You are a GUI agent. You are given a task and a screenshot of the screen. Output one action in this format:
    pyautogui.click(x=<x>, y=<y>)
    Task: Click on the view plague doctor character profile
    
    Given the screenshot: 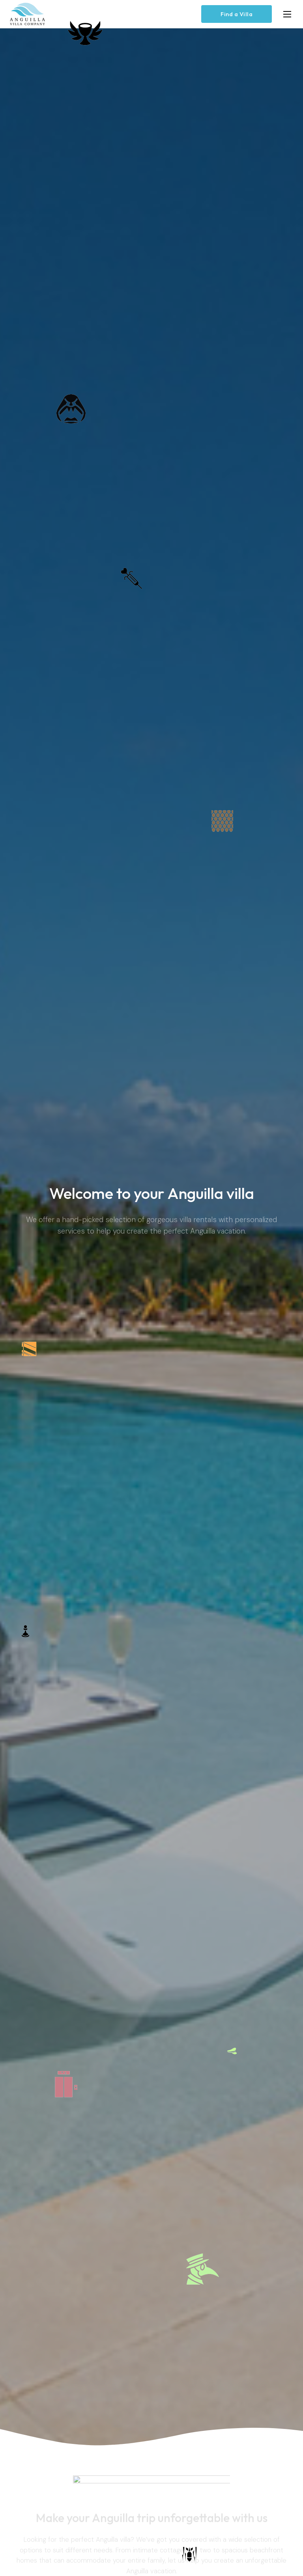 What is the action you would take?
    pyautogui.click(x=202, y=2268)
    